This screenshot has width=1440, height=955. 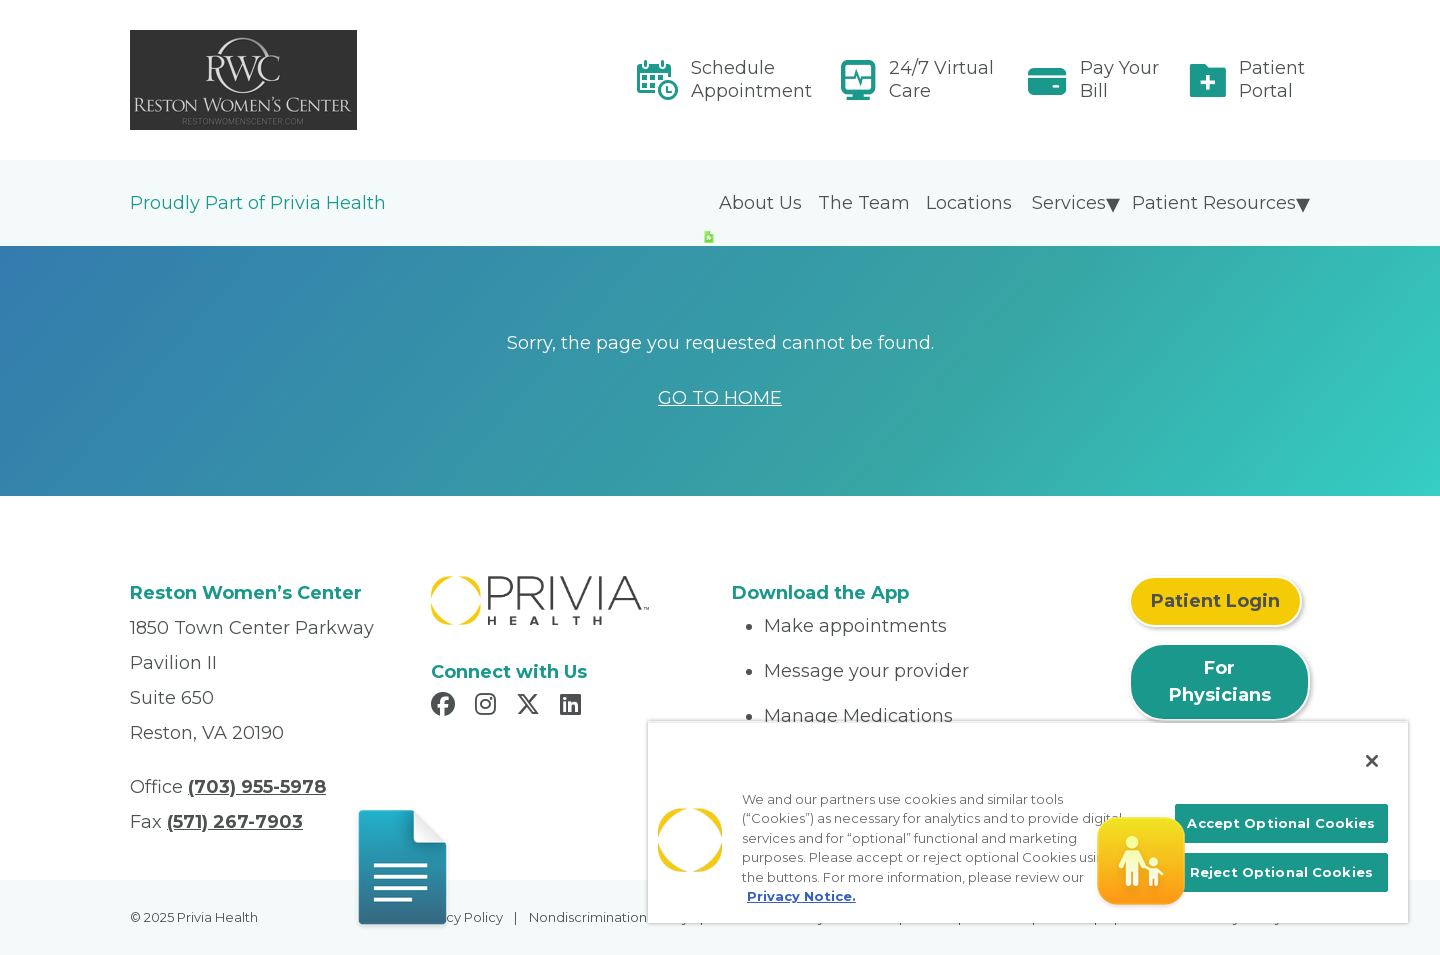 What do you see at coordinates (1141, 861) in the screenshot?
I see `open parental controls settings` at bounding box center [1141, 861].